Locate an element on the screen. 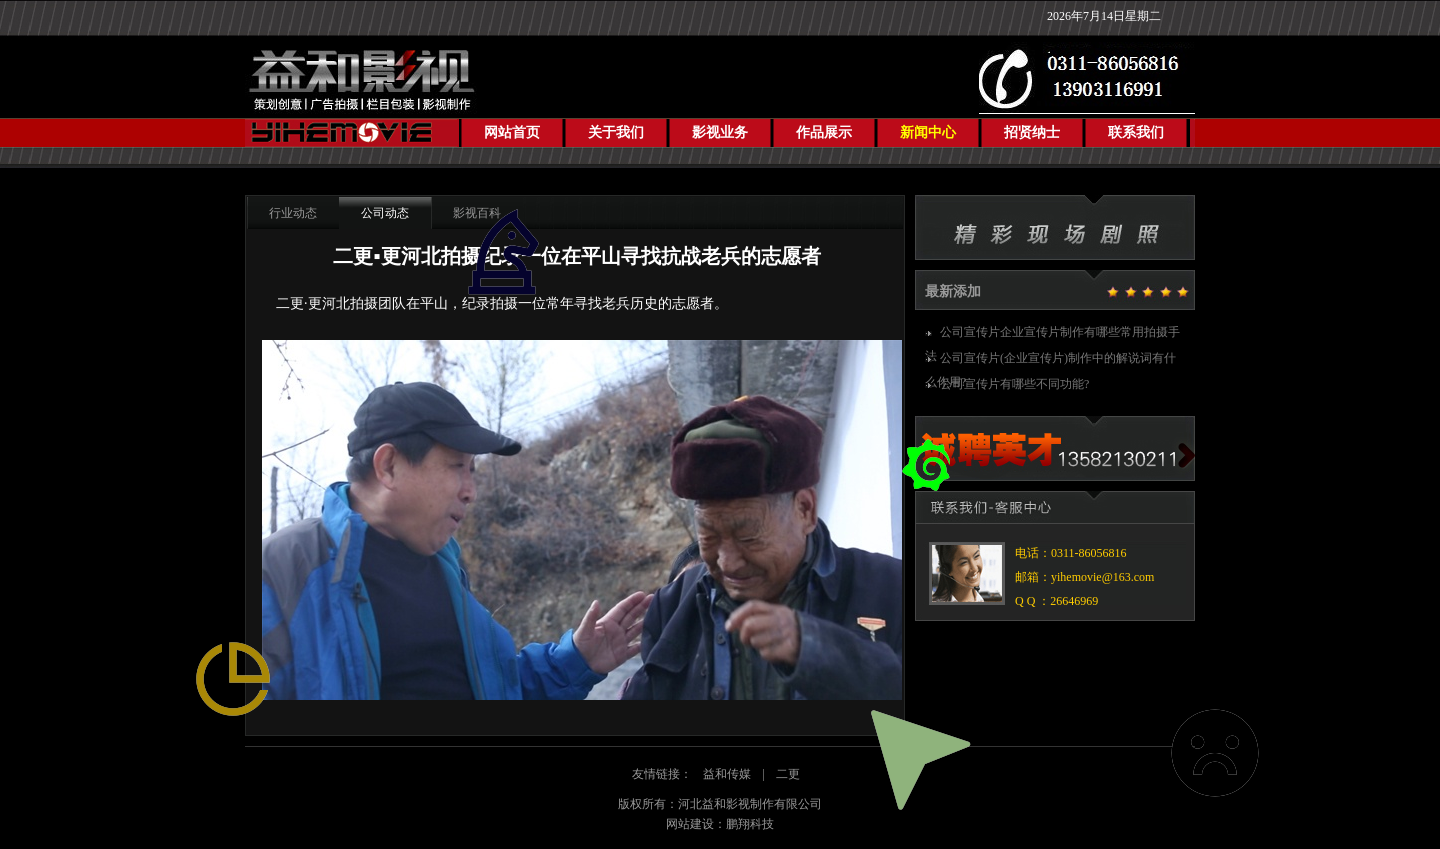 The width and height of the screenshot is (1440, 849). rate experience as negative or unsatisfied is located at coordinates (1215, 753).